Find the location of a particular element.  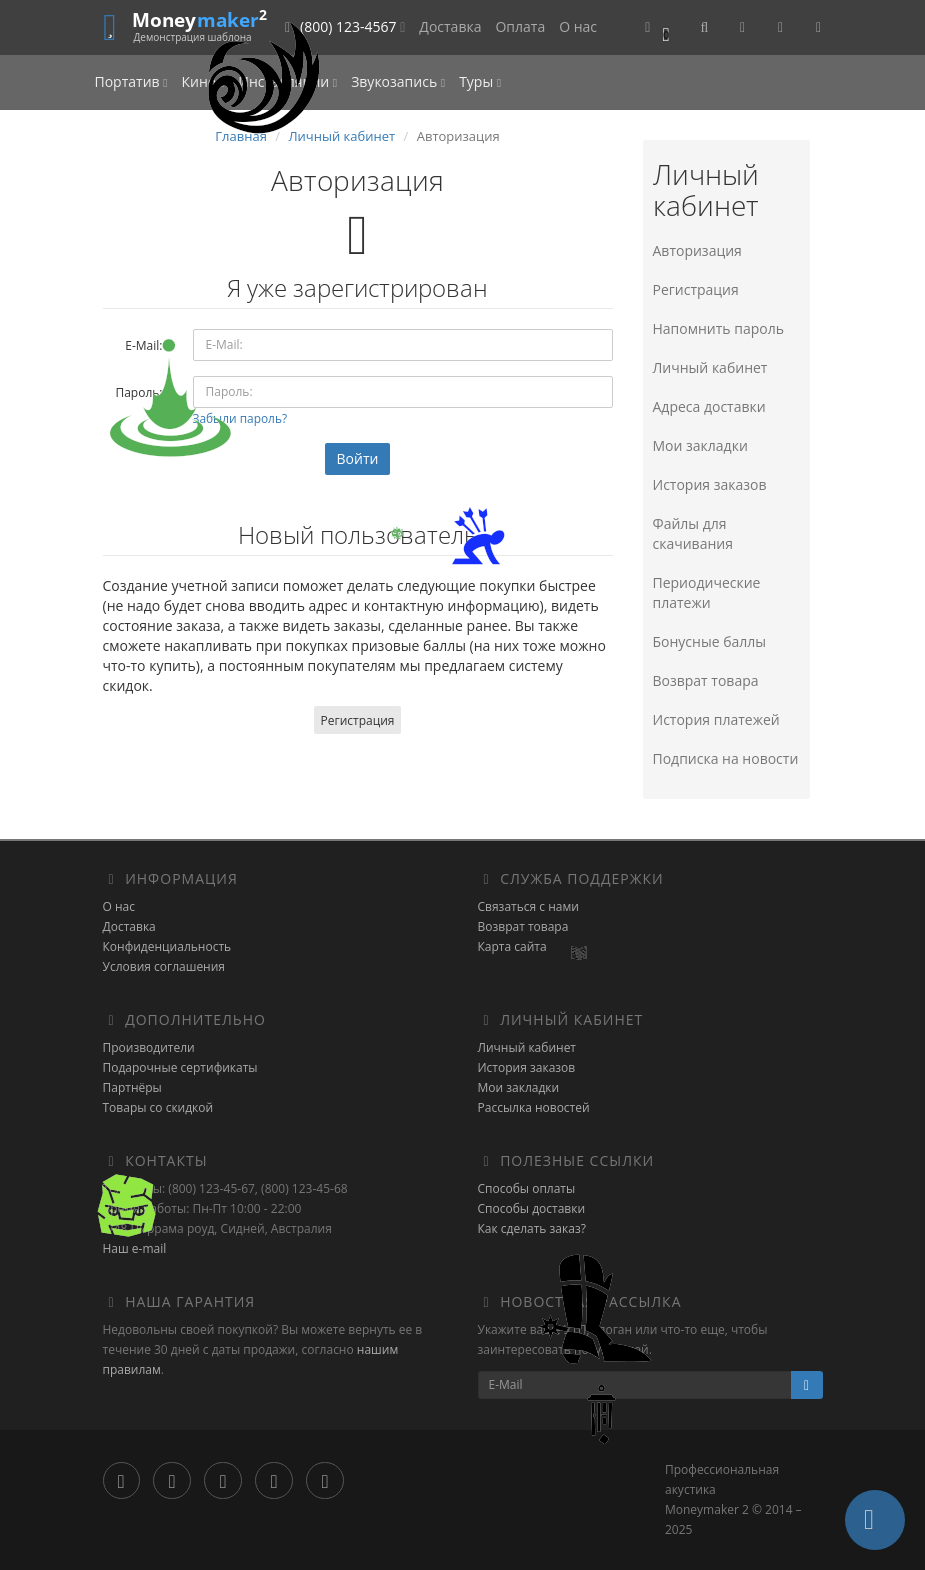

select golem character or unit is located at coordinates (126, 1205).